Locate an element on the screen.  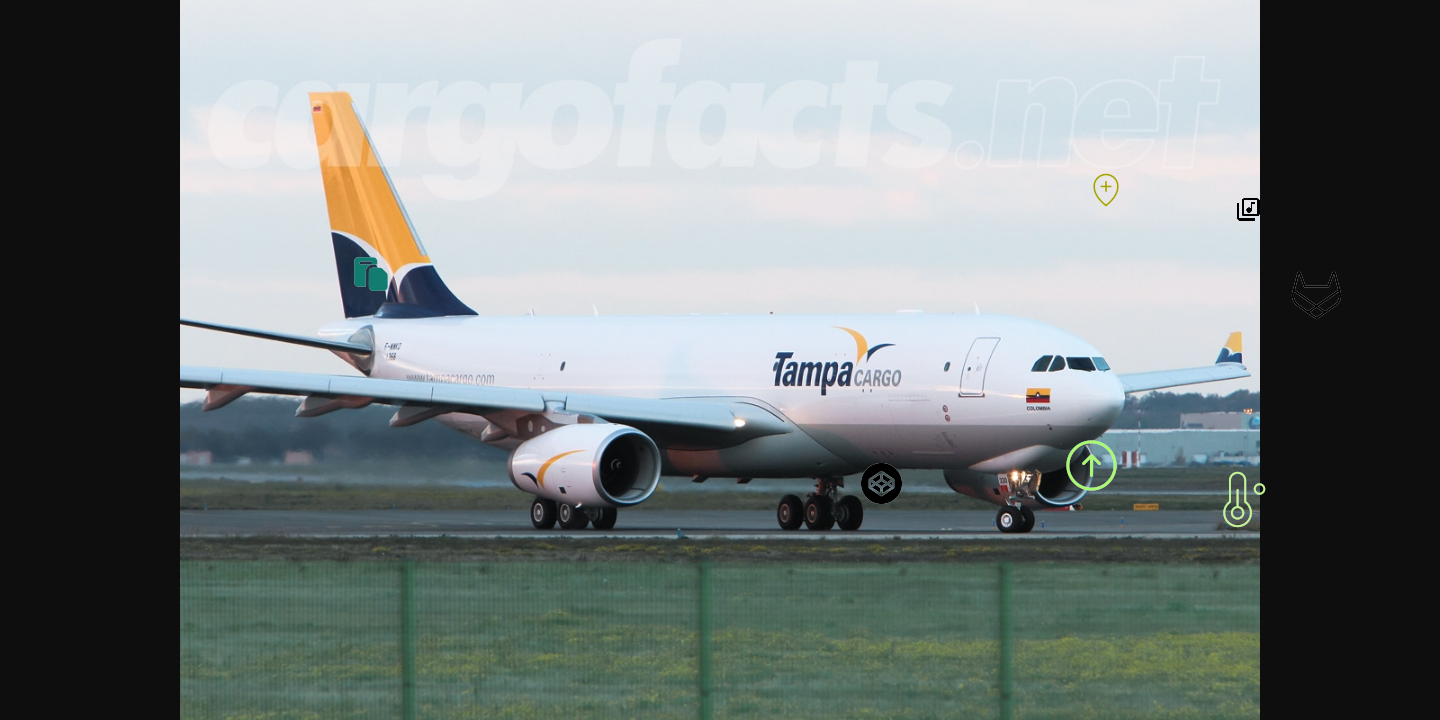
add a new location pin is located at coordinates (1106, 190).